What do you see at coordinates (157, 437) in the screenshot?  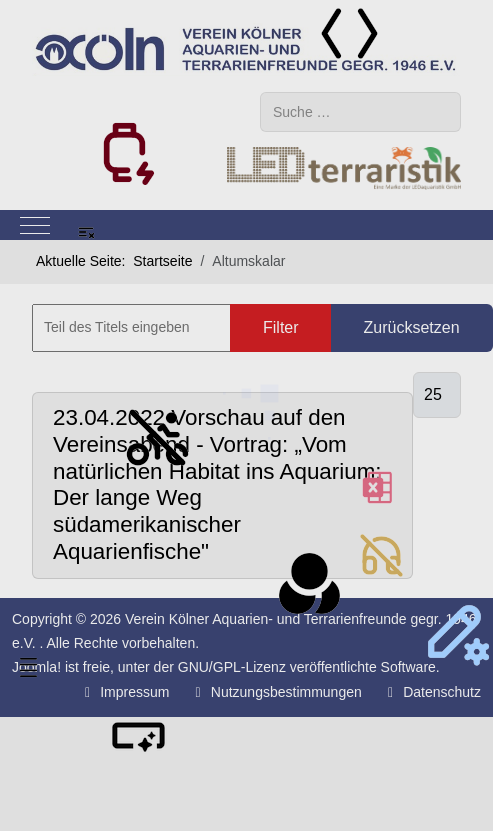 I see `bike rental or sharing unavailable` at bounding box center [157, 437].